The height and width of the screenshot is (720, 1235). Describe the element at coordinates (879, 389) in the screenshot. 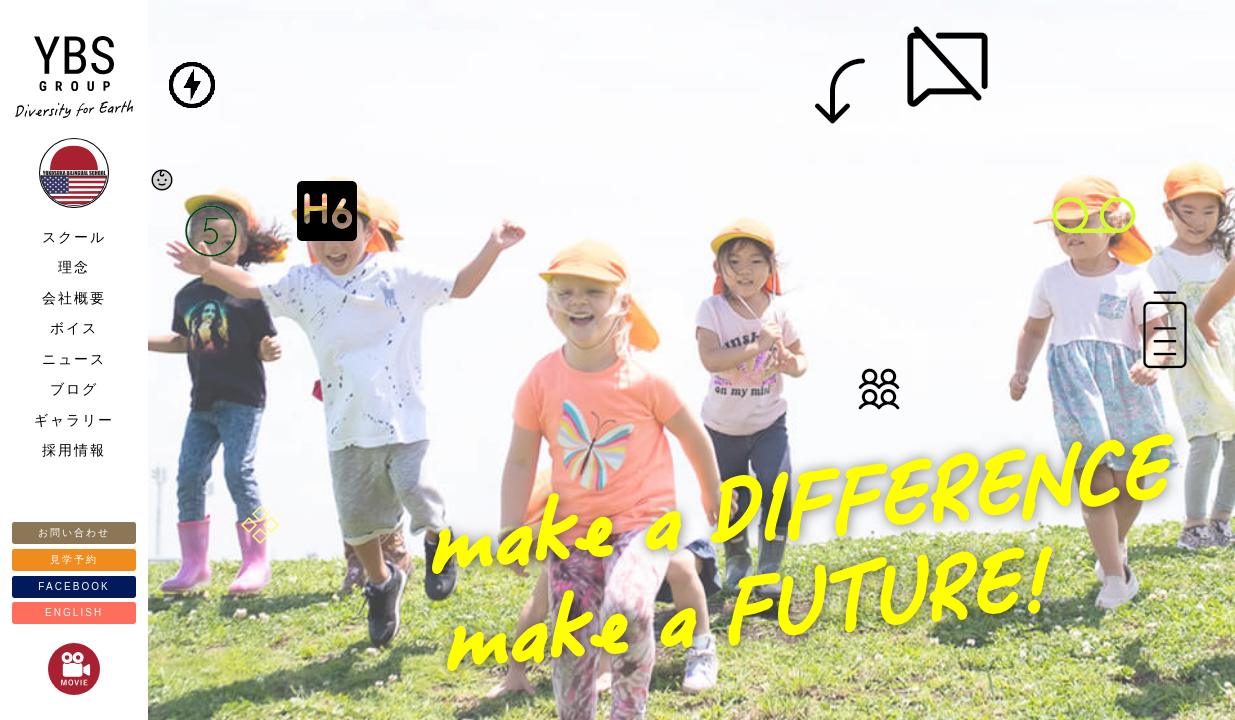

I see `view all team members` at that location.